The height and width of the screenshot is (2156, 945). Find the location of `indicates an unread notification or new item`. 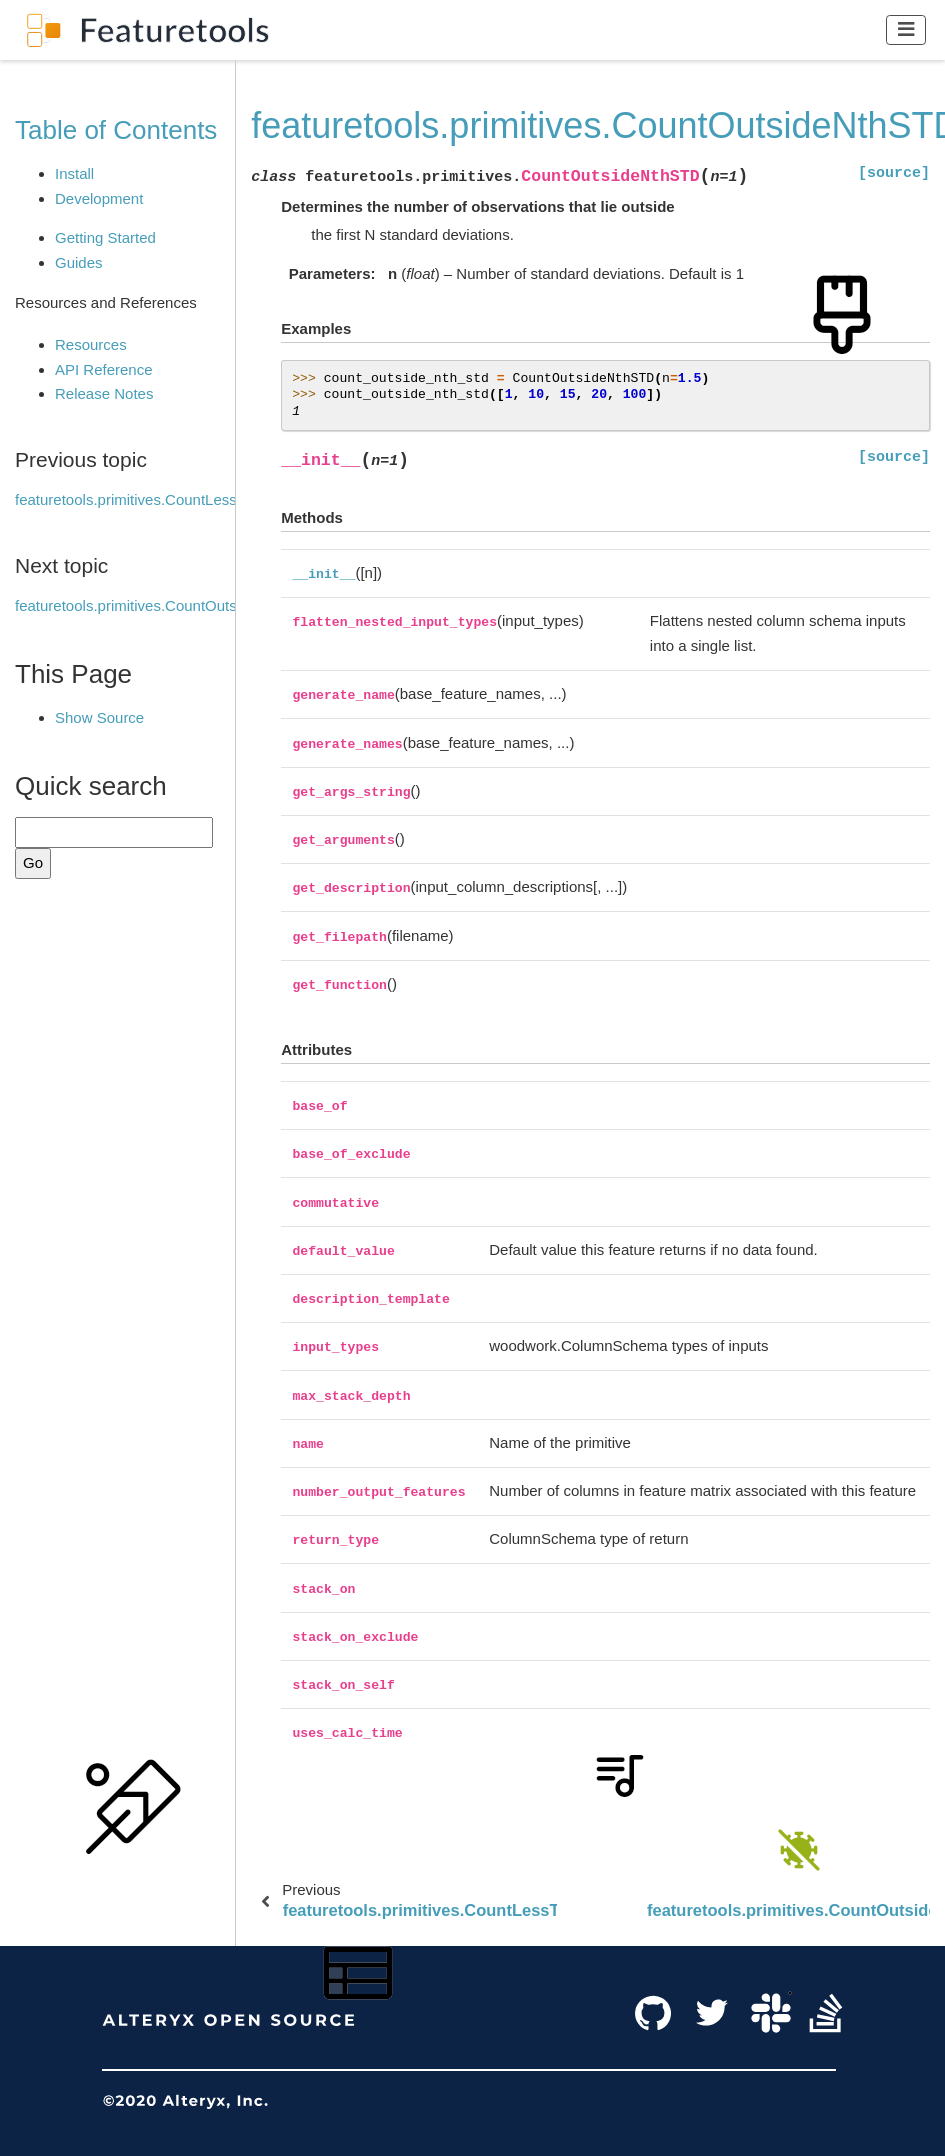

indicates an unread notification or new item is located at coordinates (790, 1993).